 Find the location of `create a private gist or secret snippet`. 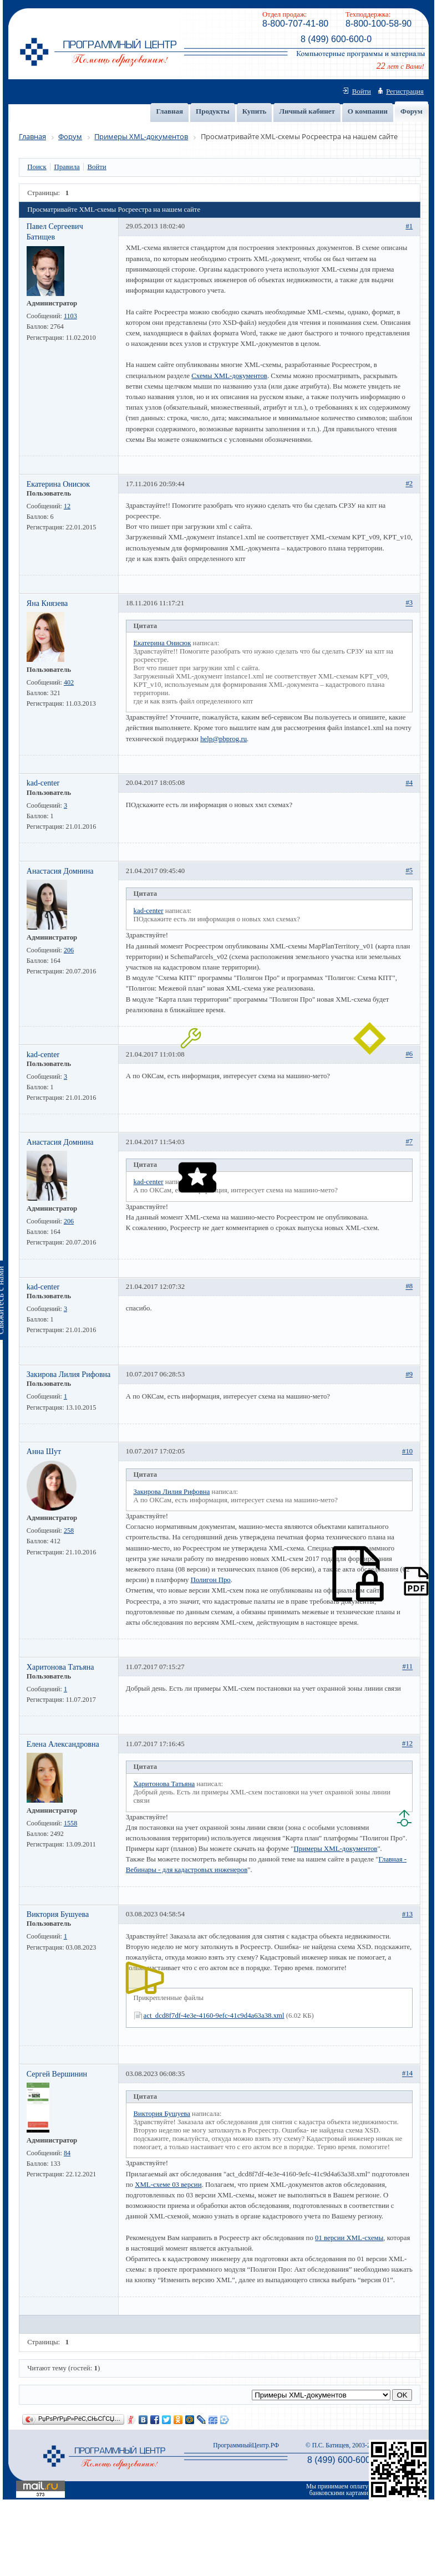

create a private gist or secret snippet is located at coordinates (356, 1574).